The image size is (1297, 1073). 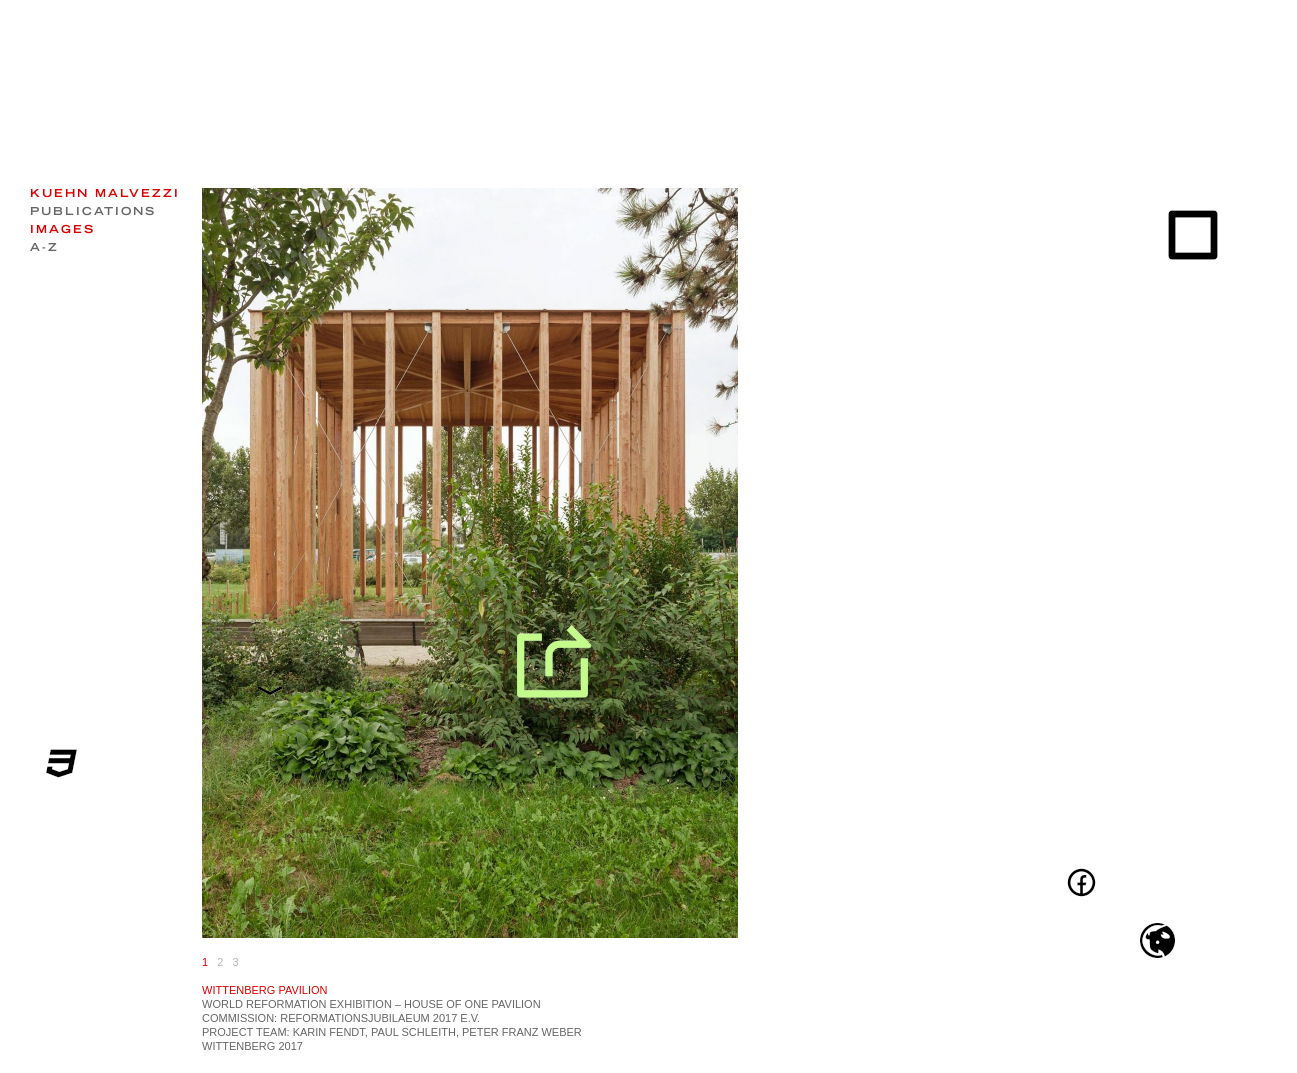 I want to click on stop media playback, so click(x=1193, y=235).